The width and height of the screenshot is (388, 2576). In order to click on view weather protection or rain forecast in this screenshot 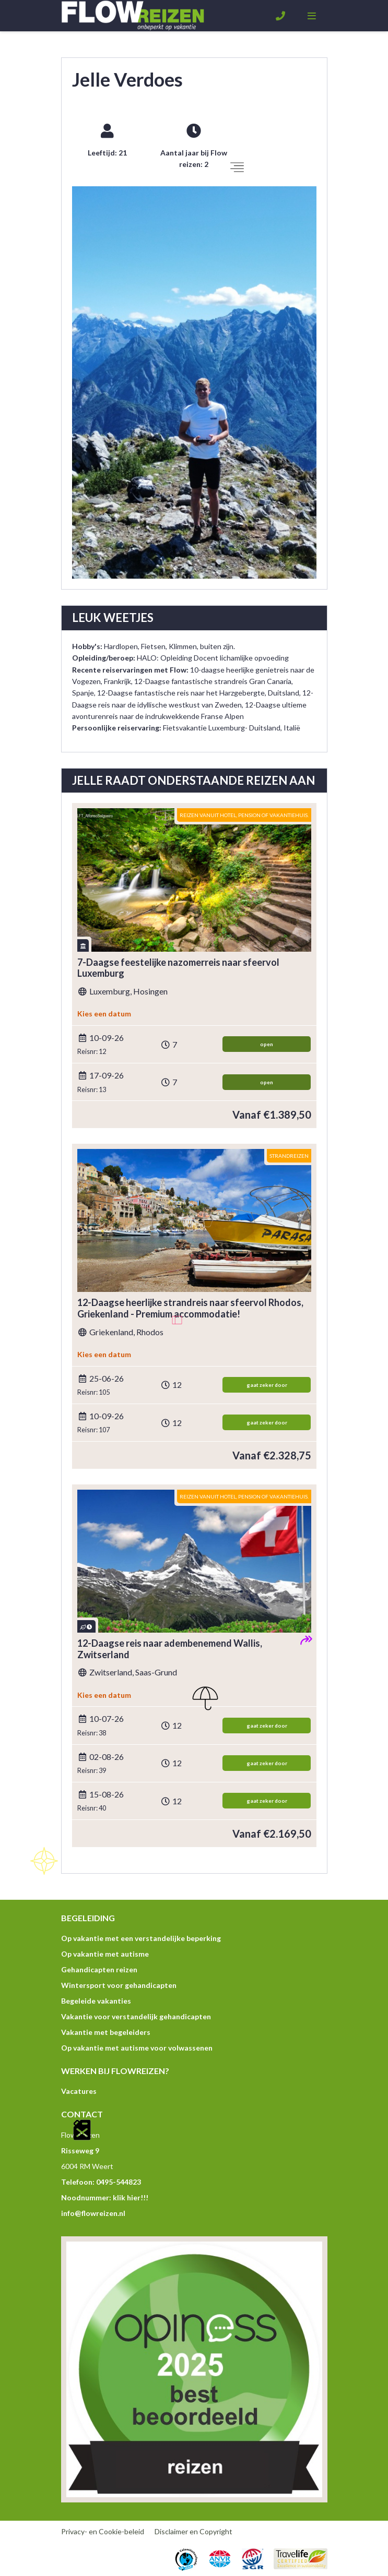, I will do `click(205, 1698)`.